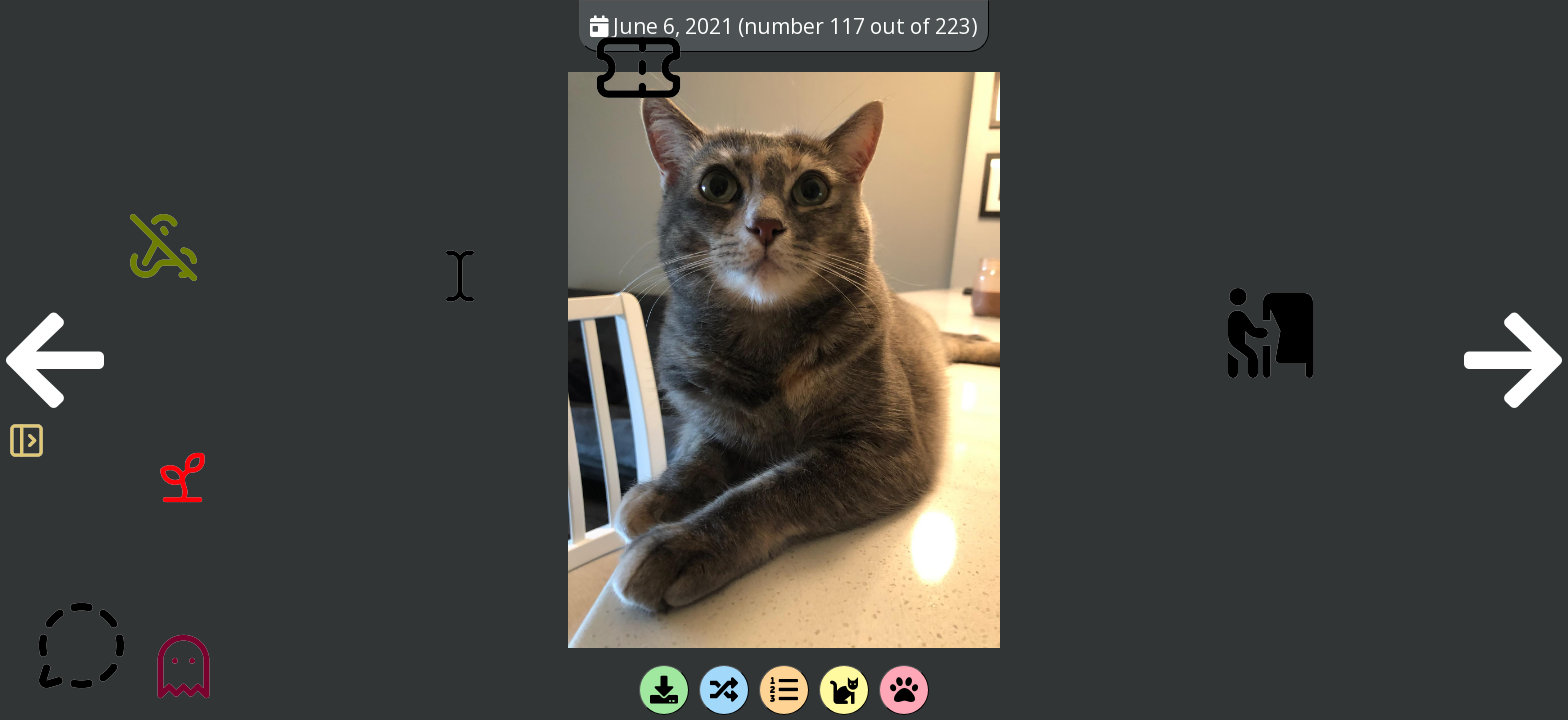 The height and width of the screenshot is (720, 1568). I want to click on indicates an active text input field, so click(460, 276).